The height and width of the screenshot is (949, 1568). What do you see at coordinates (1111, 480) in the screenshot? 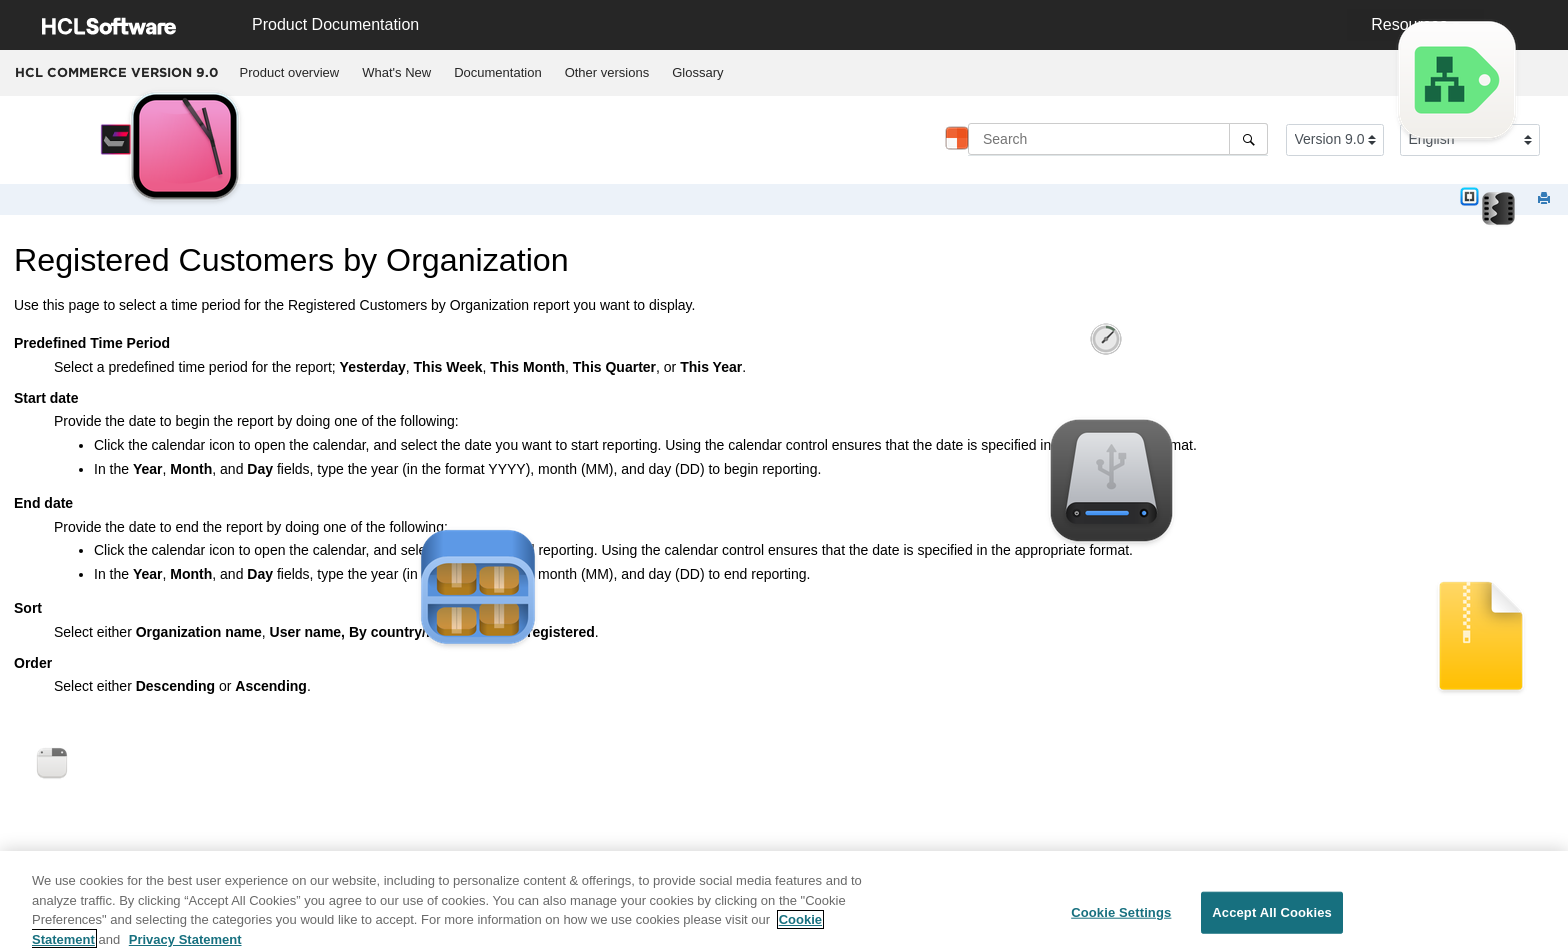
I see `launch ventoy bootable usb creation tool` at bounding box center [1111, 480].